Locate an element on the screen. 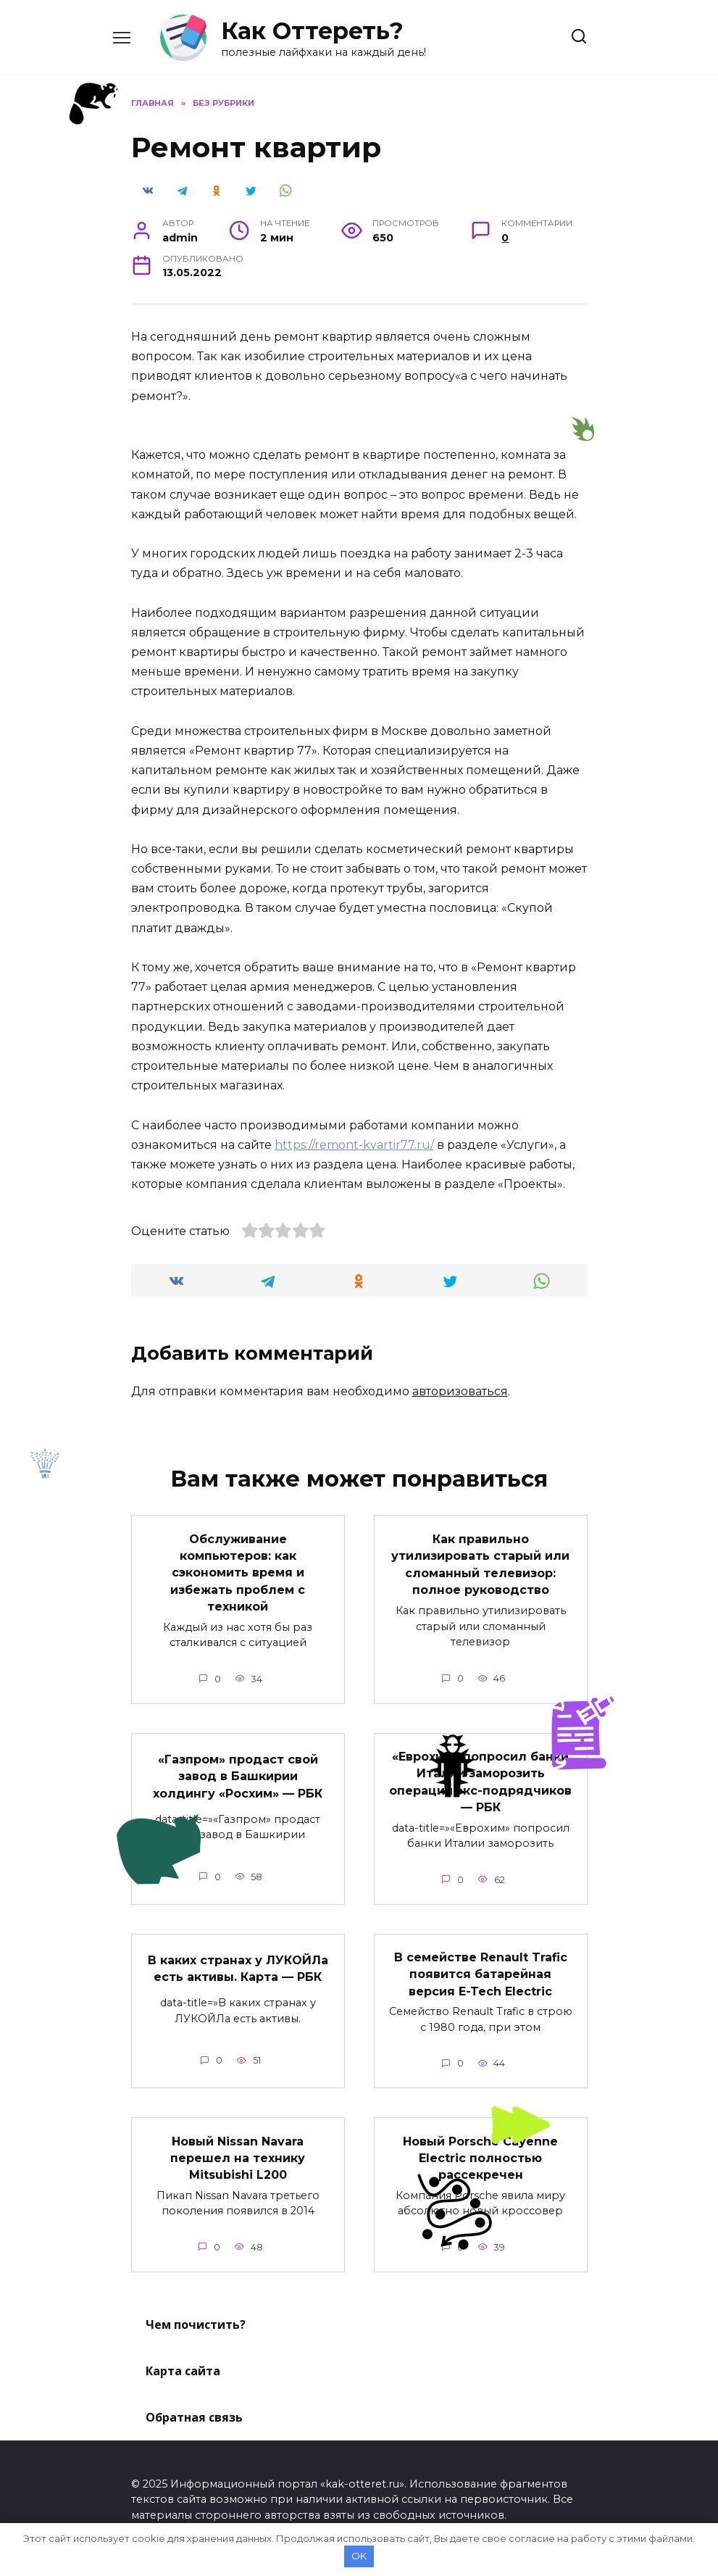 Image resolution: width=718 pixels, height=2576 pixels. equip spiked armor to your character is located at coordinates (452, 1766).